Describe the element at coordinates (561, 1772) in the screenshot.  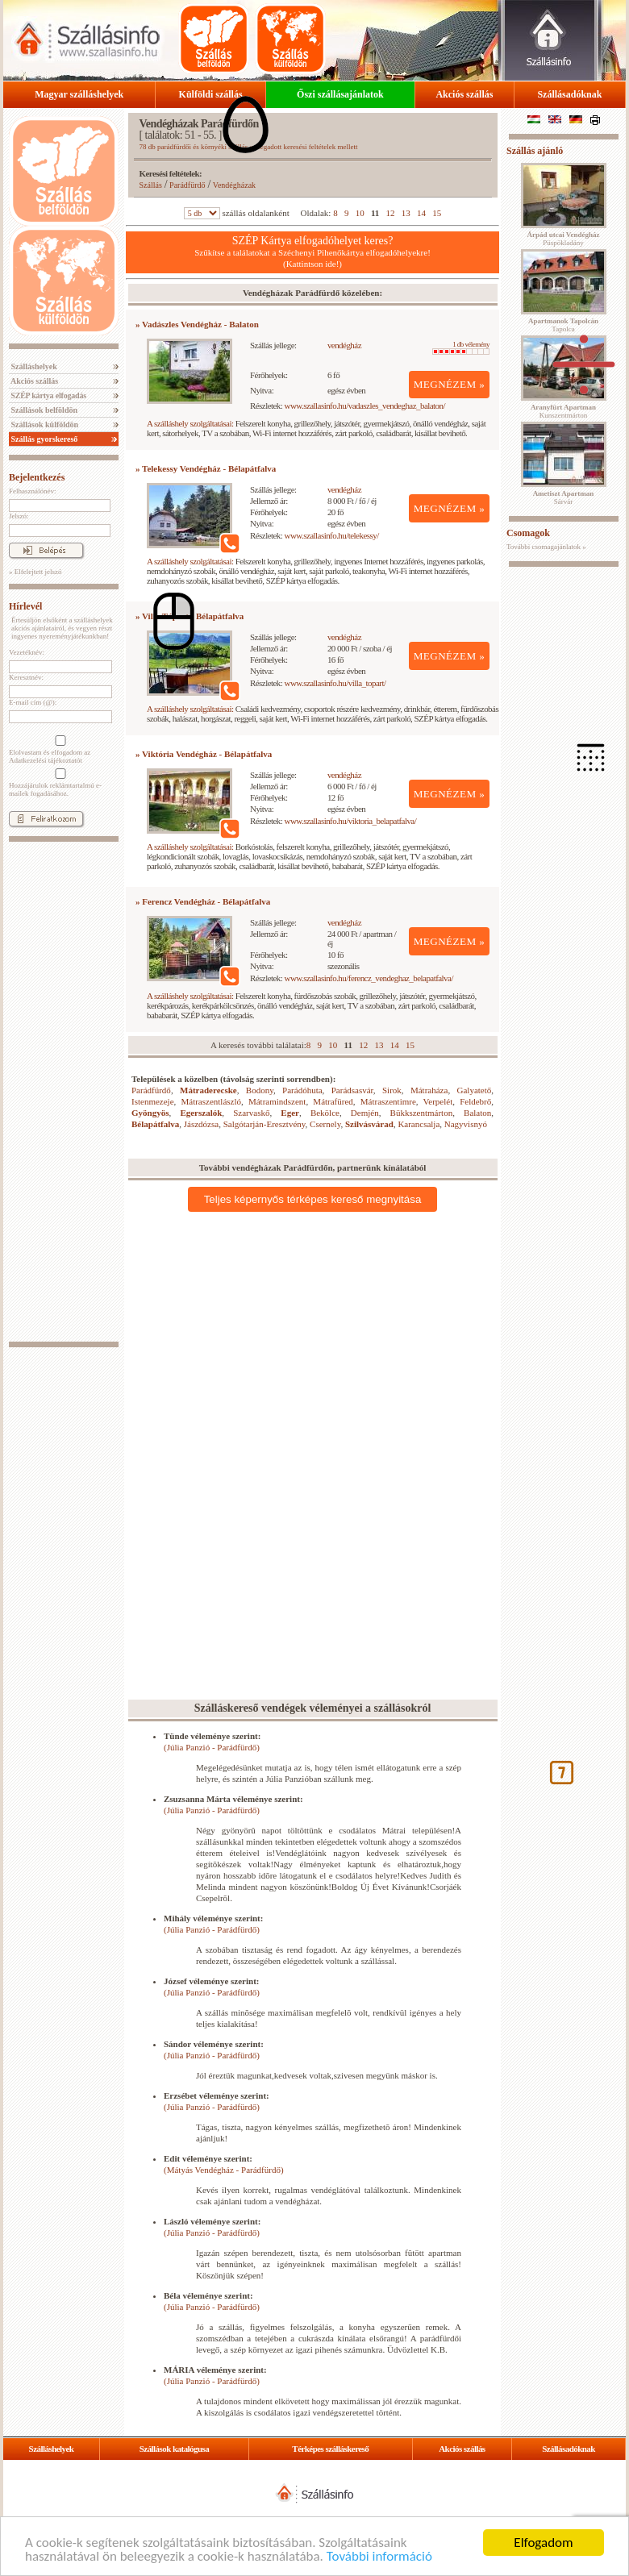
I see `select or navigate to item number 7` at that location.